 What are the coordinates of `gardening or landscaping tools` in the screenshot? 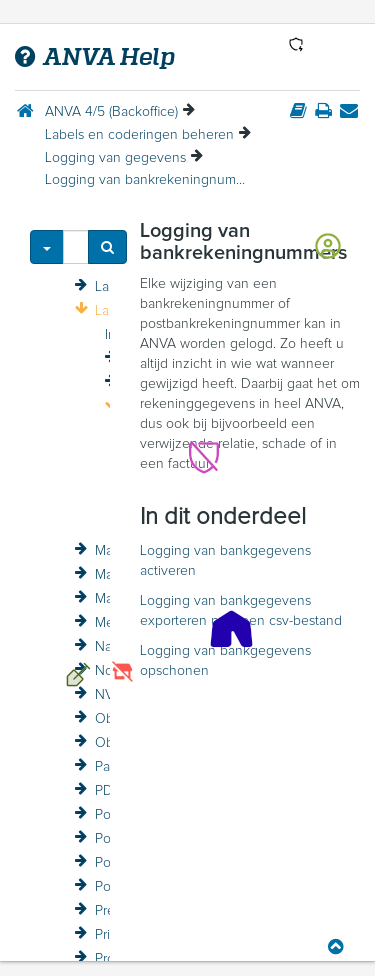 It's located at (78, 675).